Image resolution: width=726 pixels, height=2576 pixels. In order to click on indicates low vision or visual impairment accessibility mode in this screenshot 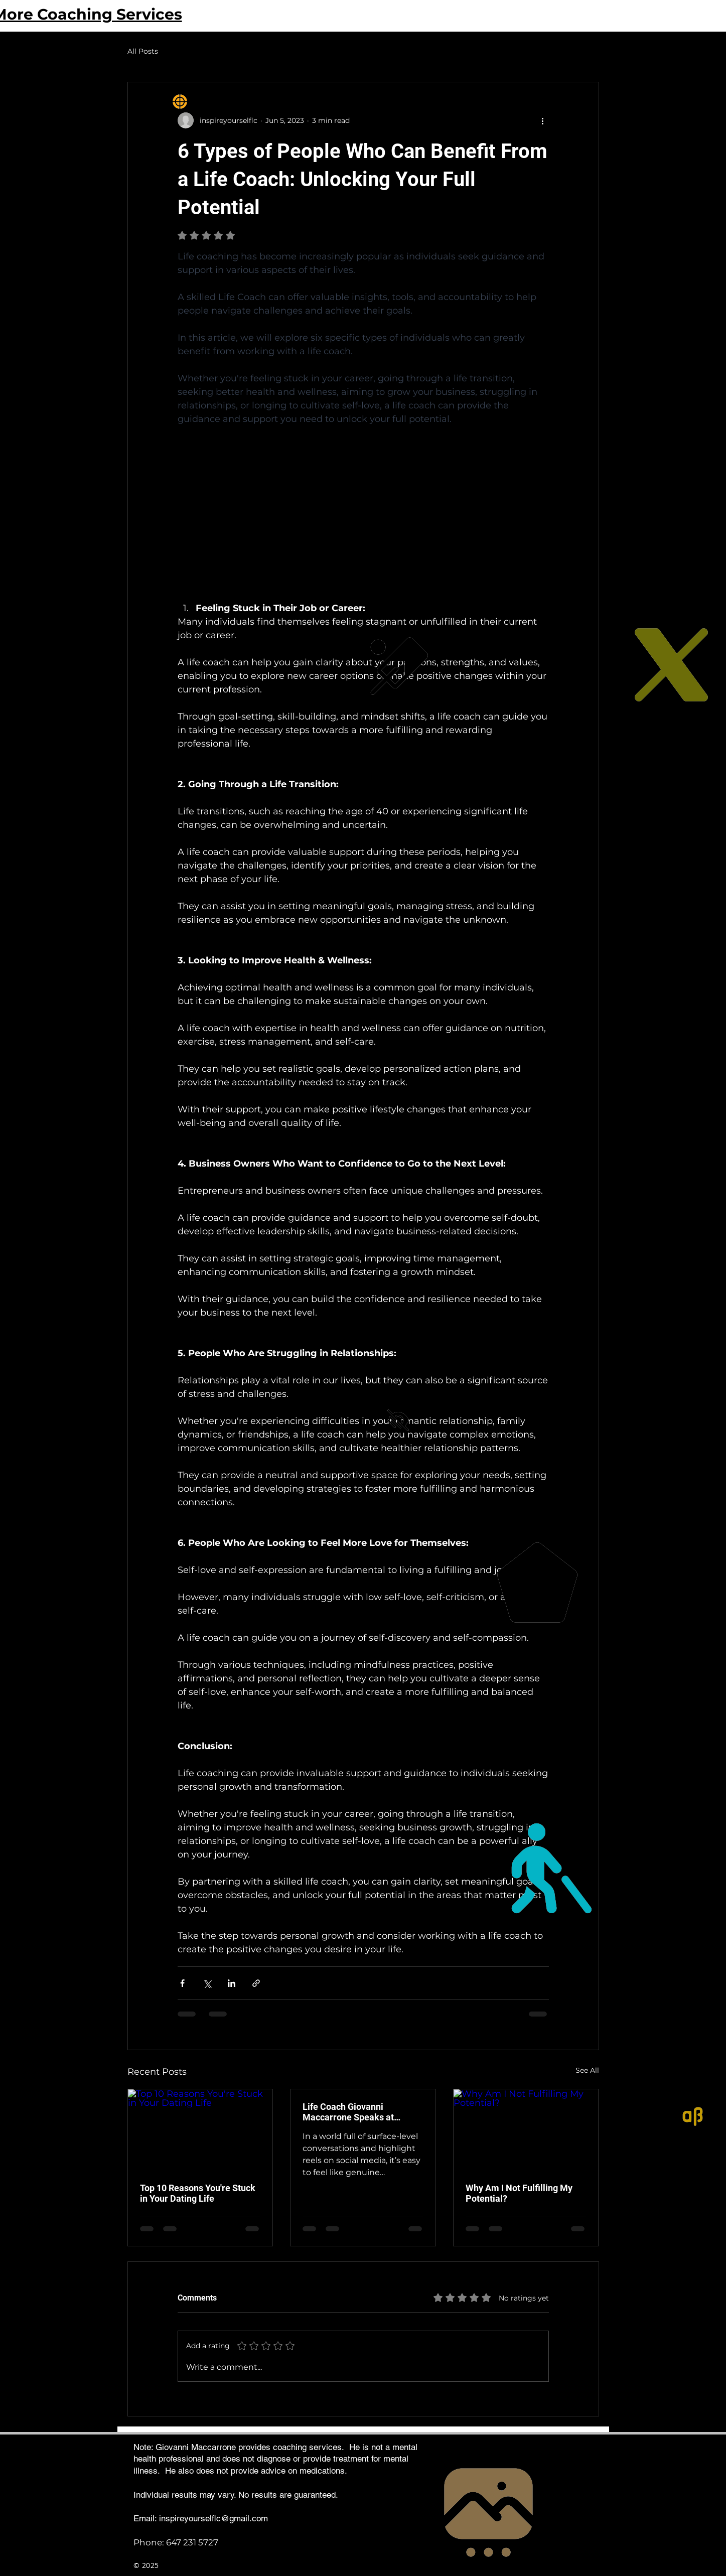, I will do `click(398, 1420)`.